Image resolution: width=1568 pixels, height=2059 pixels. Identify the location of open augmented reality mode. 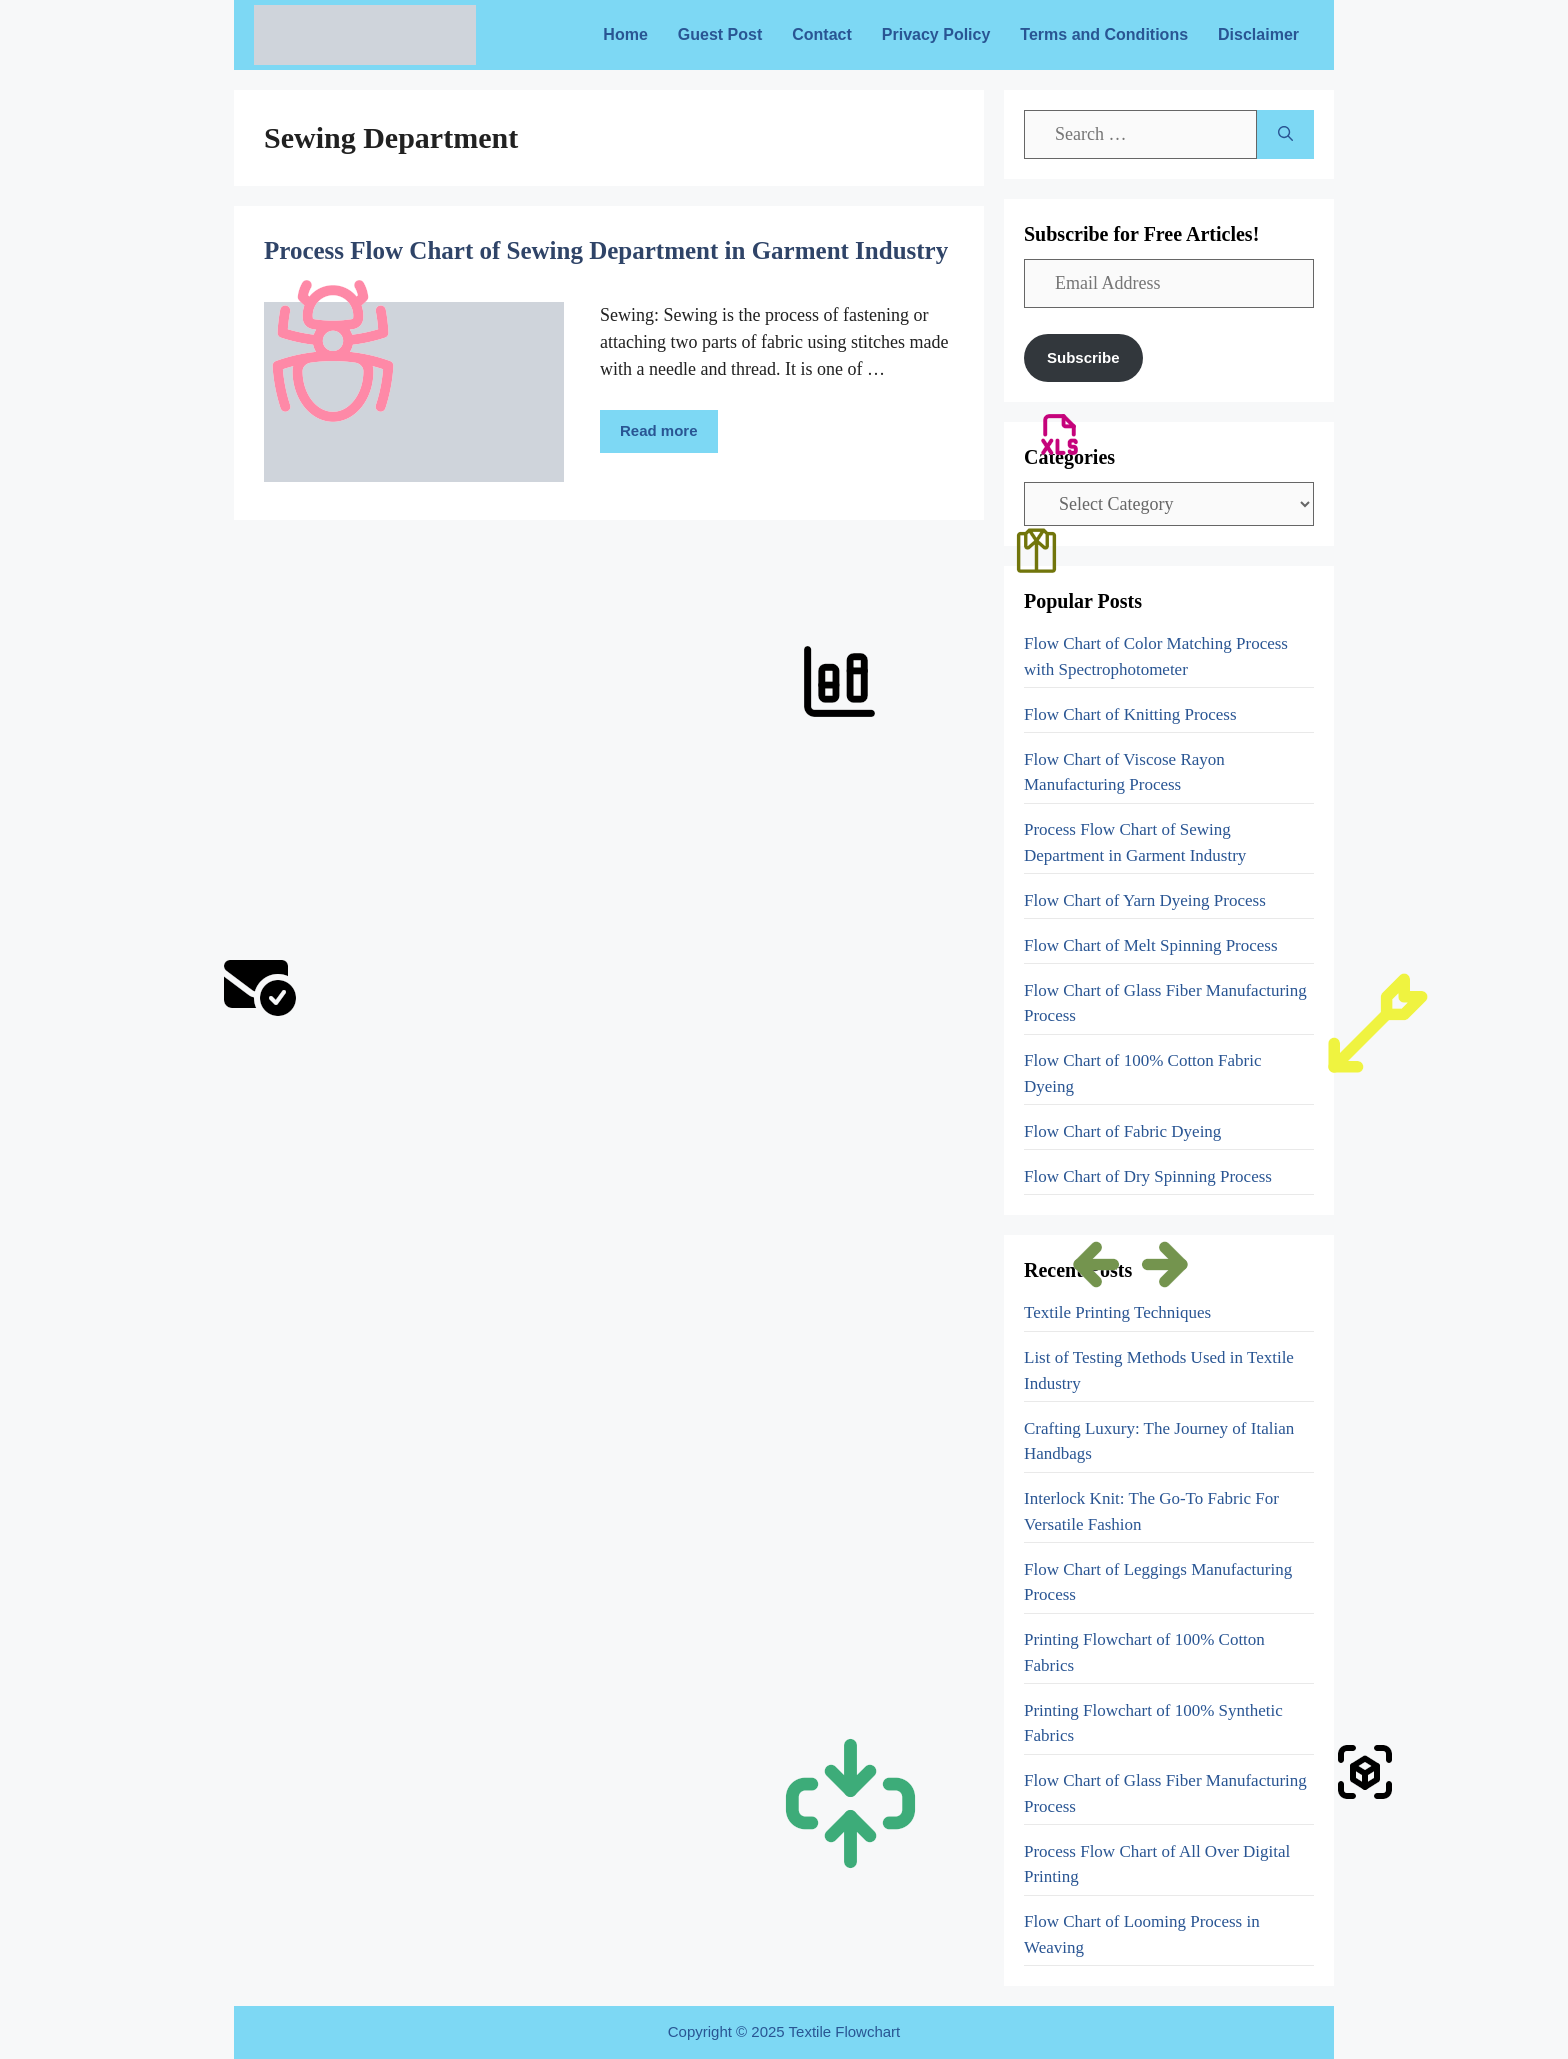
(1365, 1772).